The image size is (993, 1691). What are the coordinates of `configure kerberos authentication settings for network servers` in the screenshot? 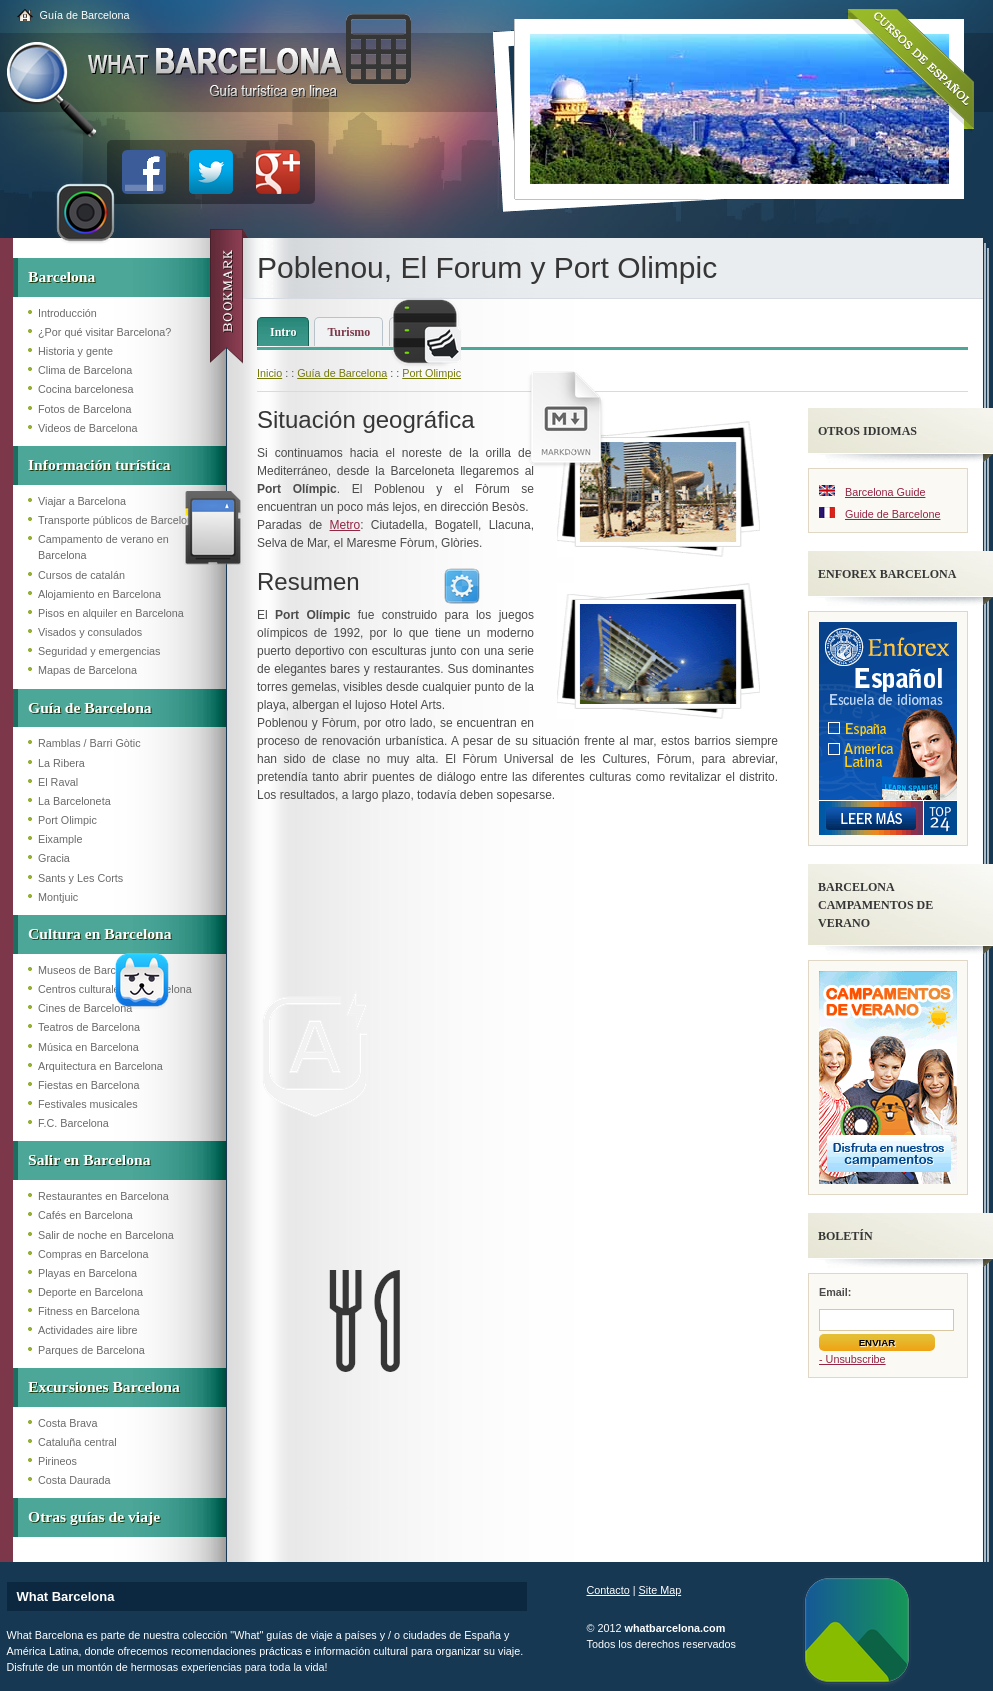 It's located at (425, 332).